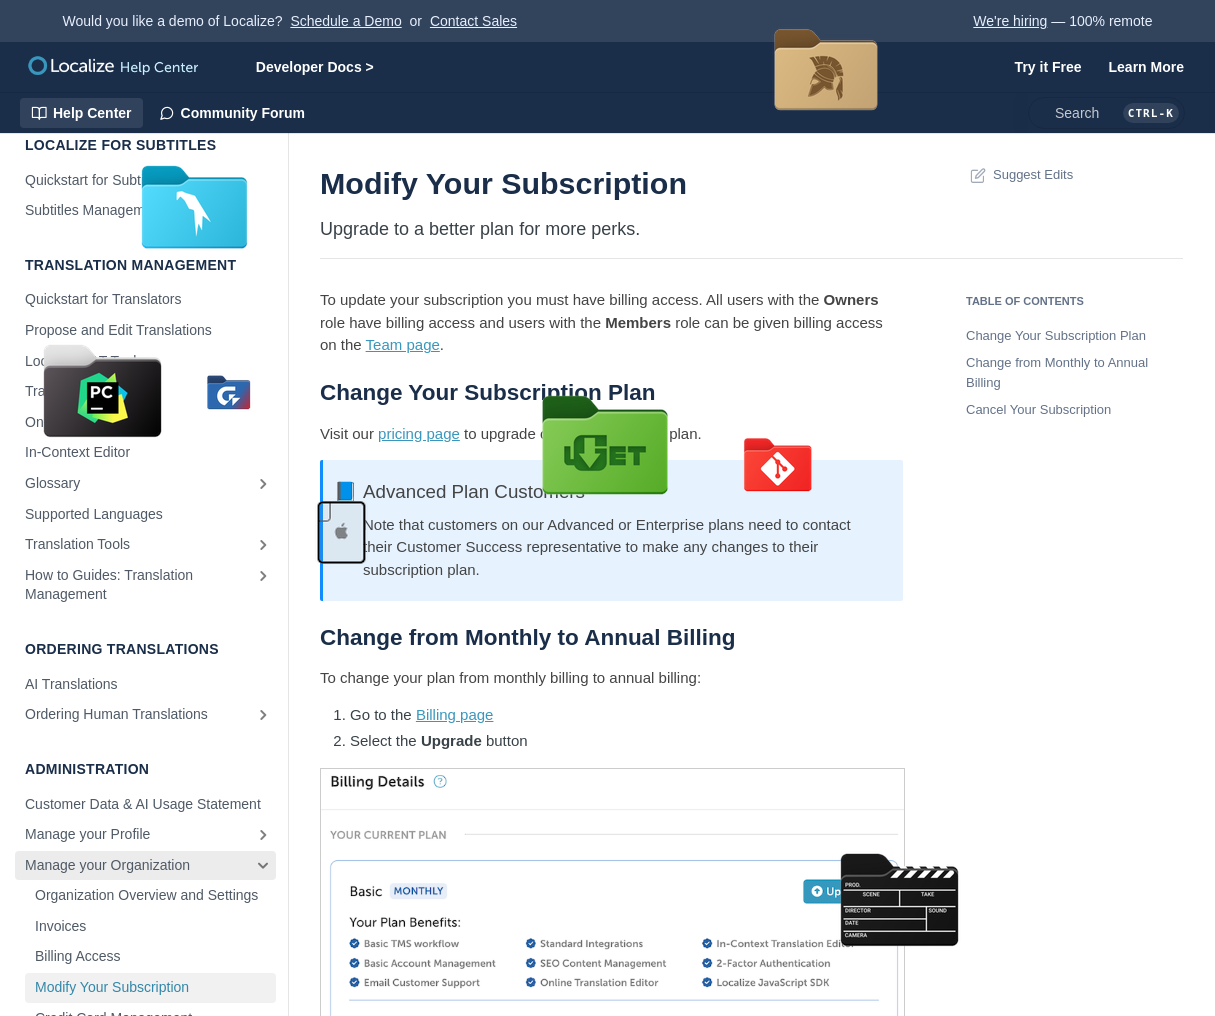 The width and height of the screenshot is (1215, 1016). Describe the element at coordinates (899, 903) in the screenshot. I see `open your movies folder` at that location.